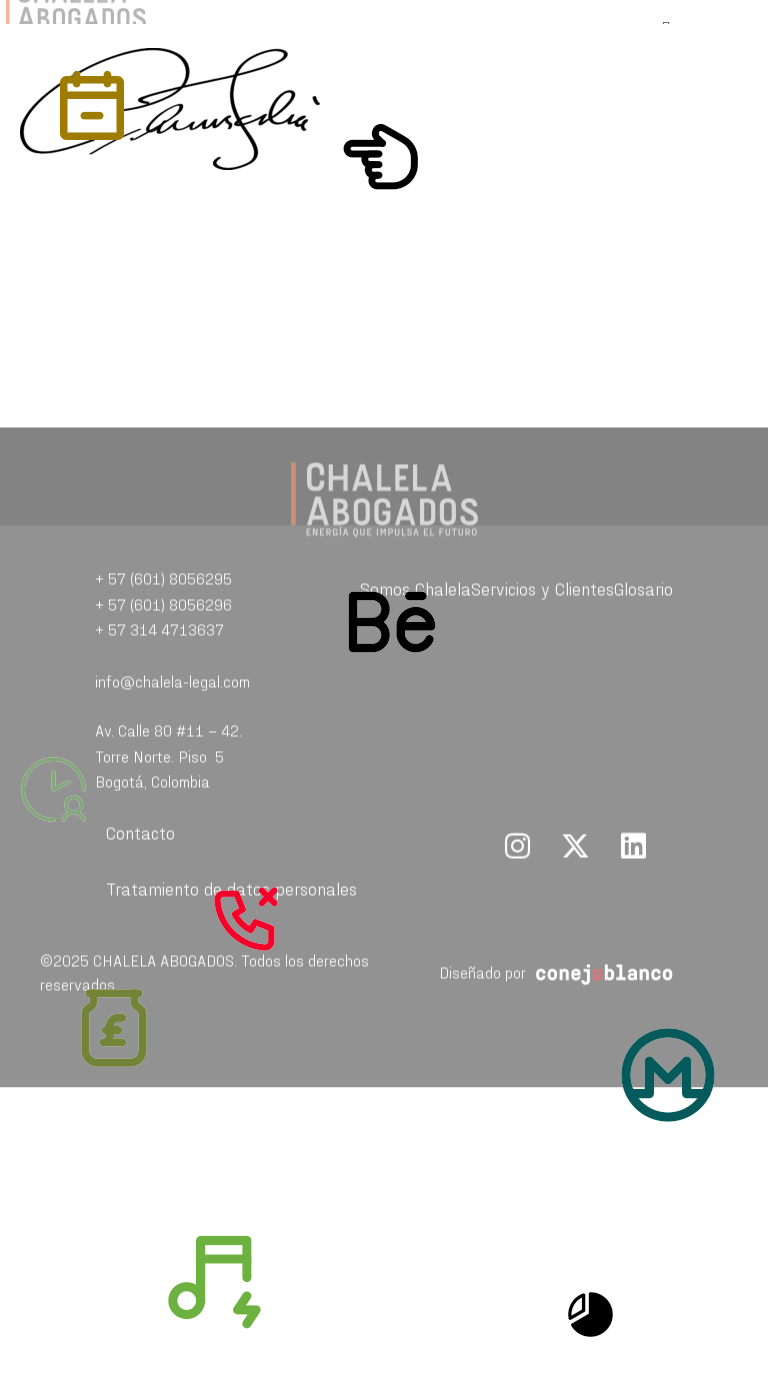 The width and height of the screenshot is (768, 1378). I want to click on view user's time or schedule, so click(53, 789).